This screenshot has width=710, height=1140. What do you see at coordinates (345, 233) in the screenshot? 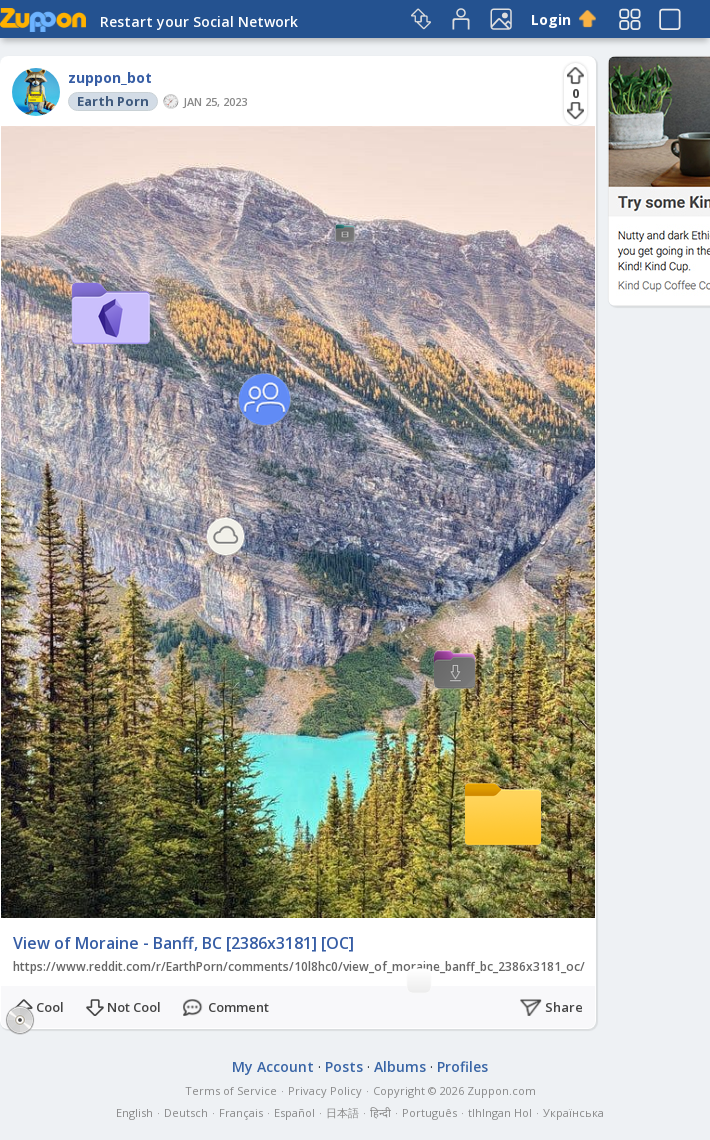
I see `open your videos folder` at bounding box center [345, 233].